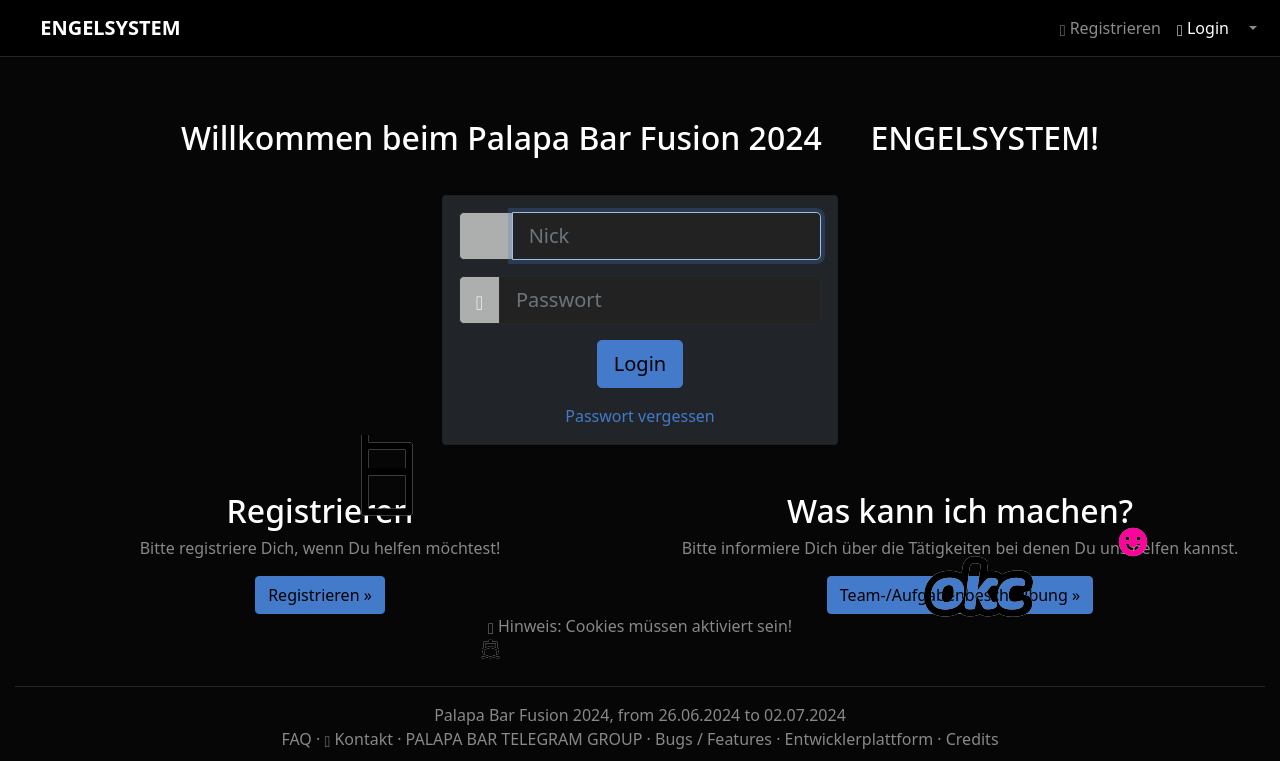 The image size is (1280, 761). I want to click on open the OkCupid dating app, so click(978, 586).